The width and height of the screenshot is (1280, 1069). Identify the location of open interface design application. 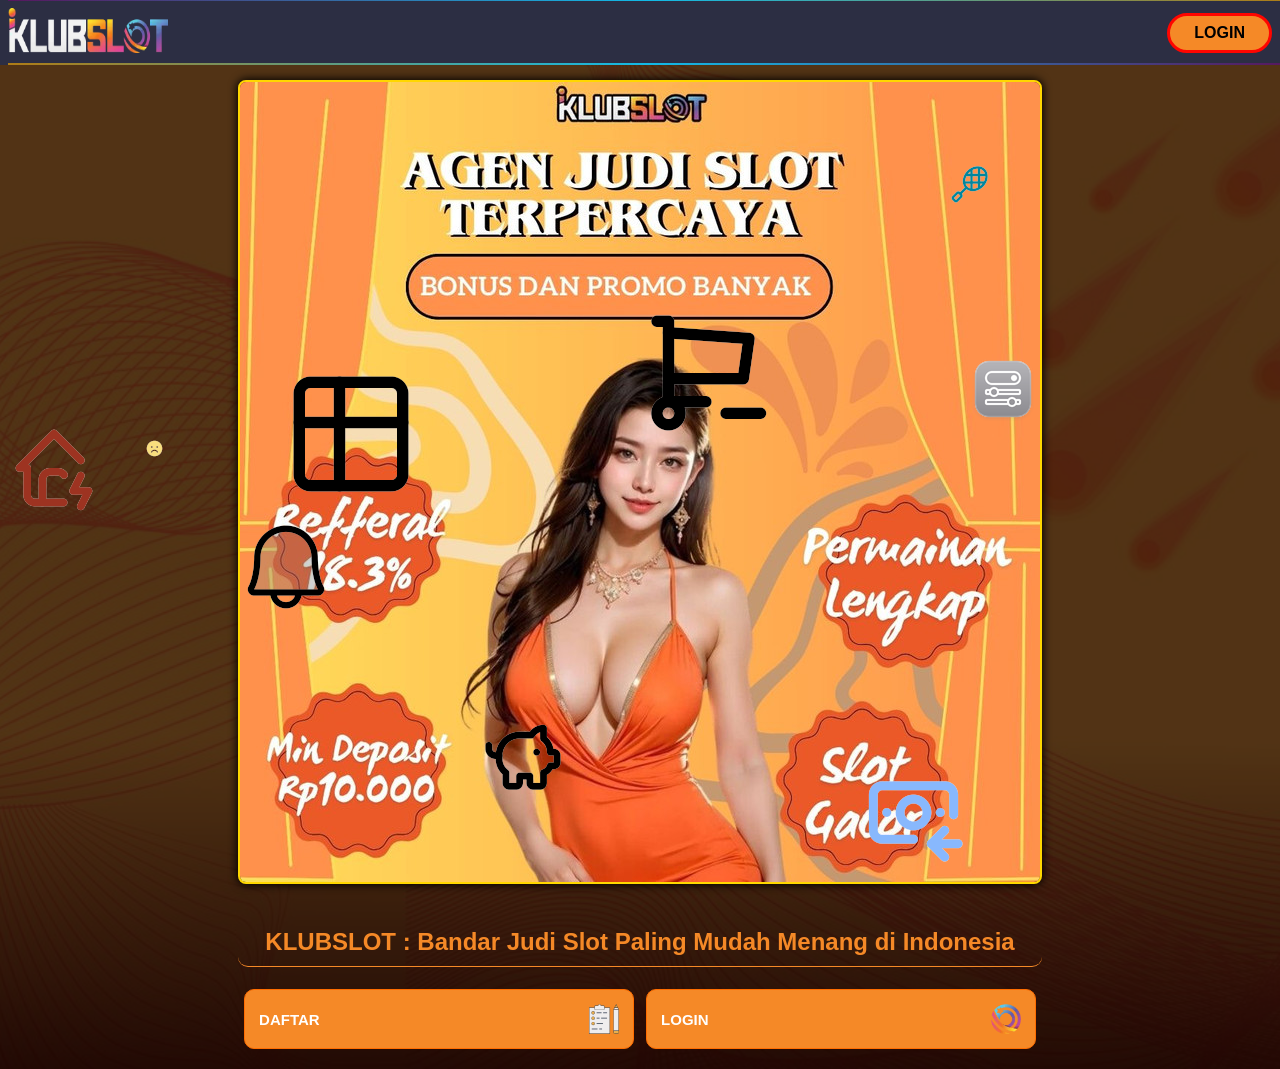
(1003, 389).